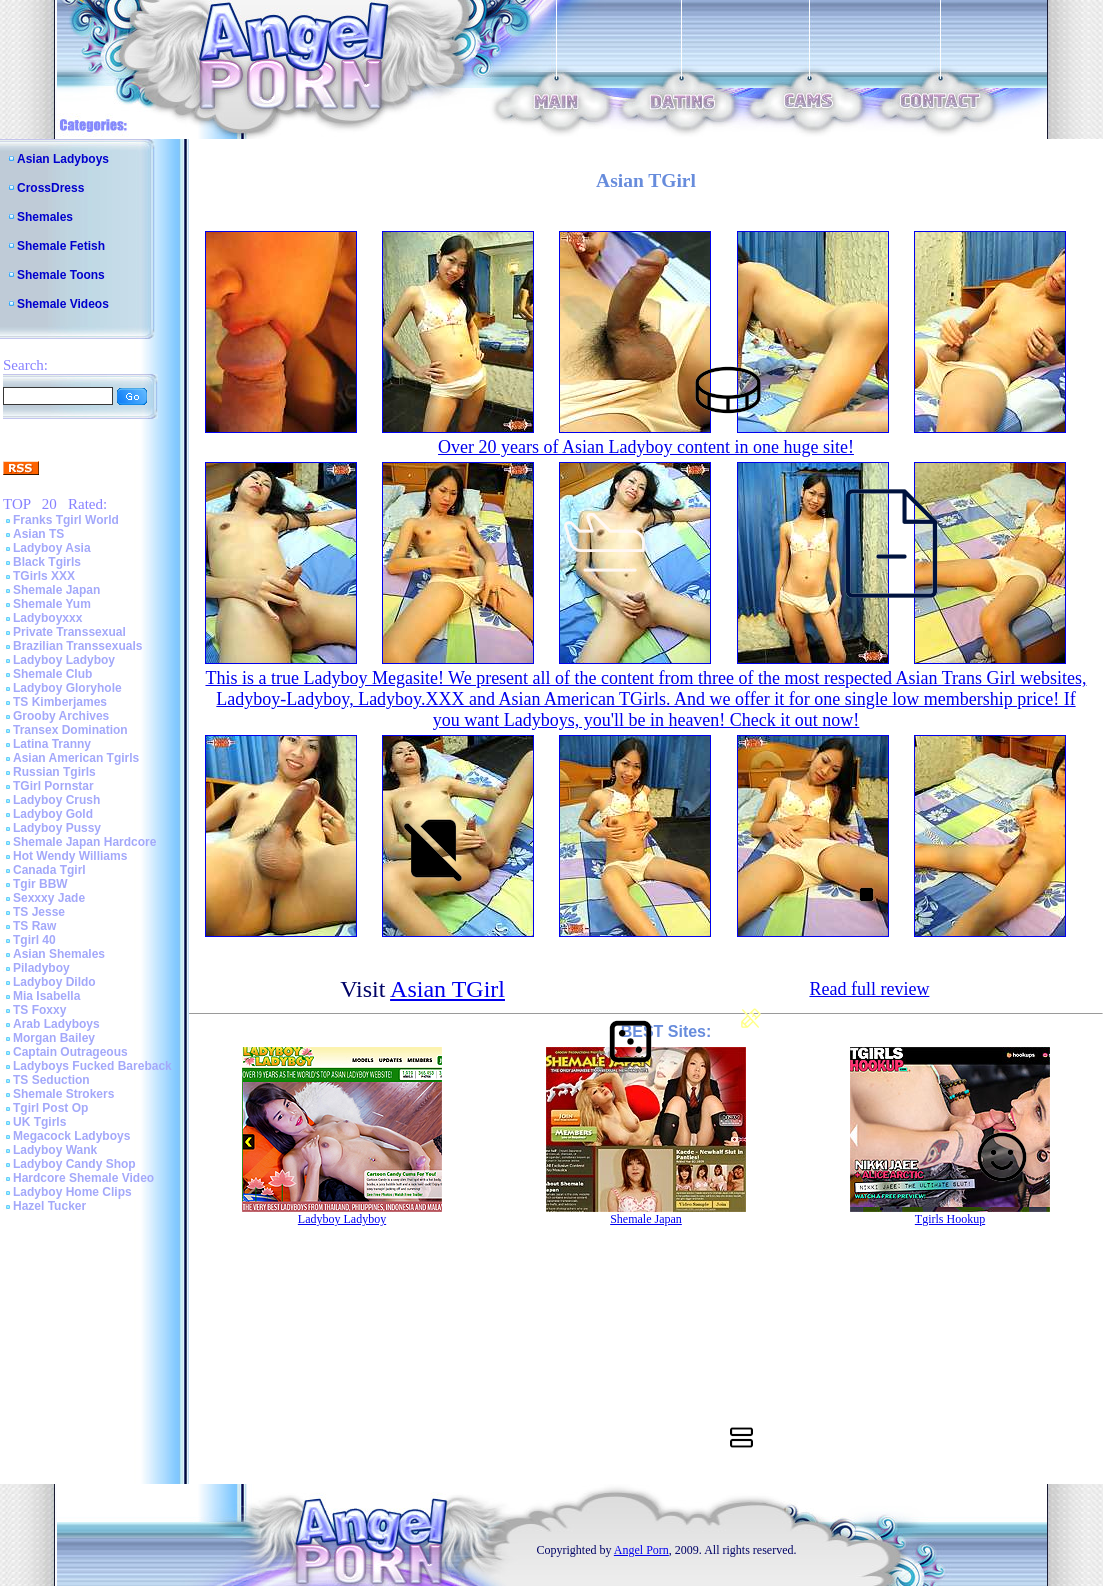 This screenshot has width=1103, height=1586. Describe the element at coordinates (433, 848) in the screenshot. I see `no SIM card detected` at that location.